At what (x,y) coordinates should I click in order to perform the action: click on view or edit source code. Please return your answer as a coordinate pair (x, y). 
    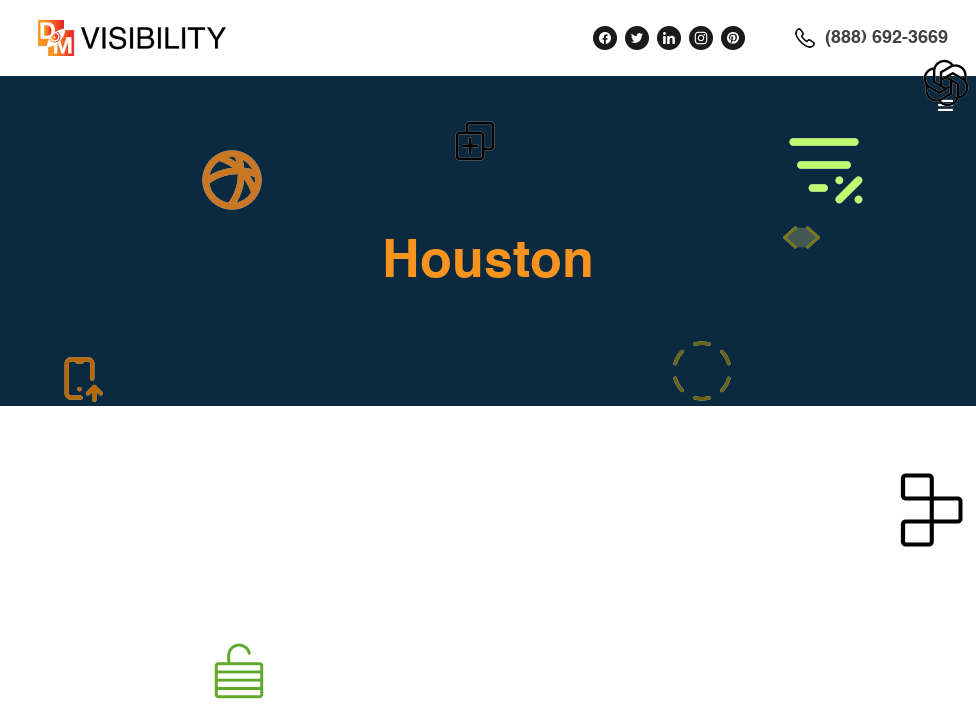
    Looking at the image, I should click on (801, 237).